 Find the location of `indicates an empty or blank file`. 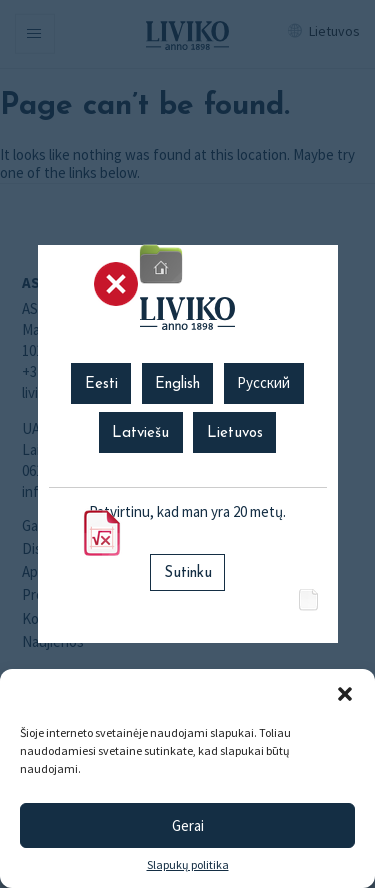

indicates an empty or blank file is located at coordinates (308, 599).